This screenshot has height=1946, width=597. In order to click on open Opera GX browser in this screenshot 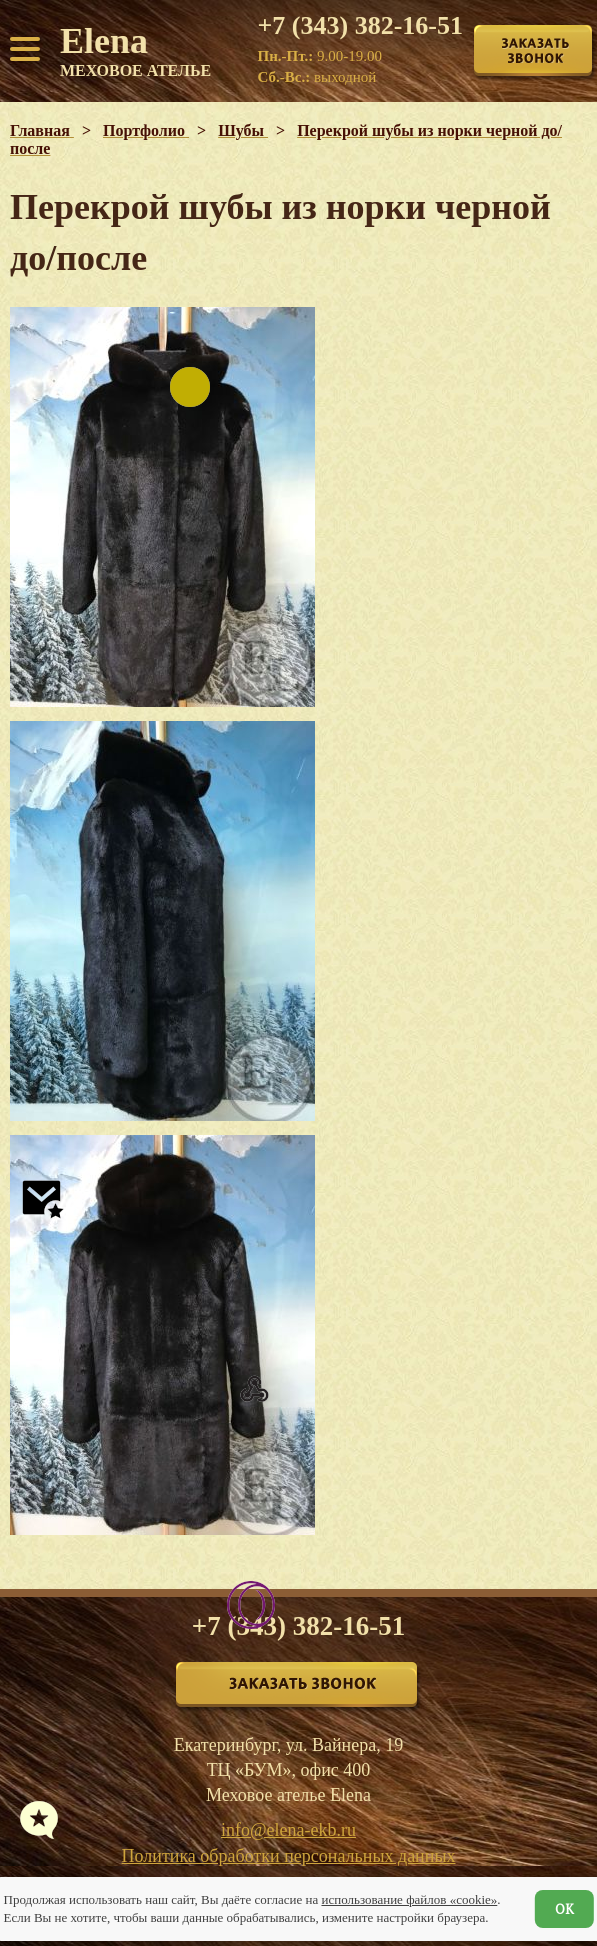, I will do `click(251, 1605)`.